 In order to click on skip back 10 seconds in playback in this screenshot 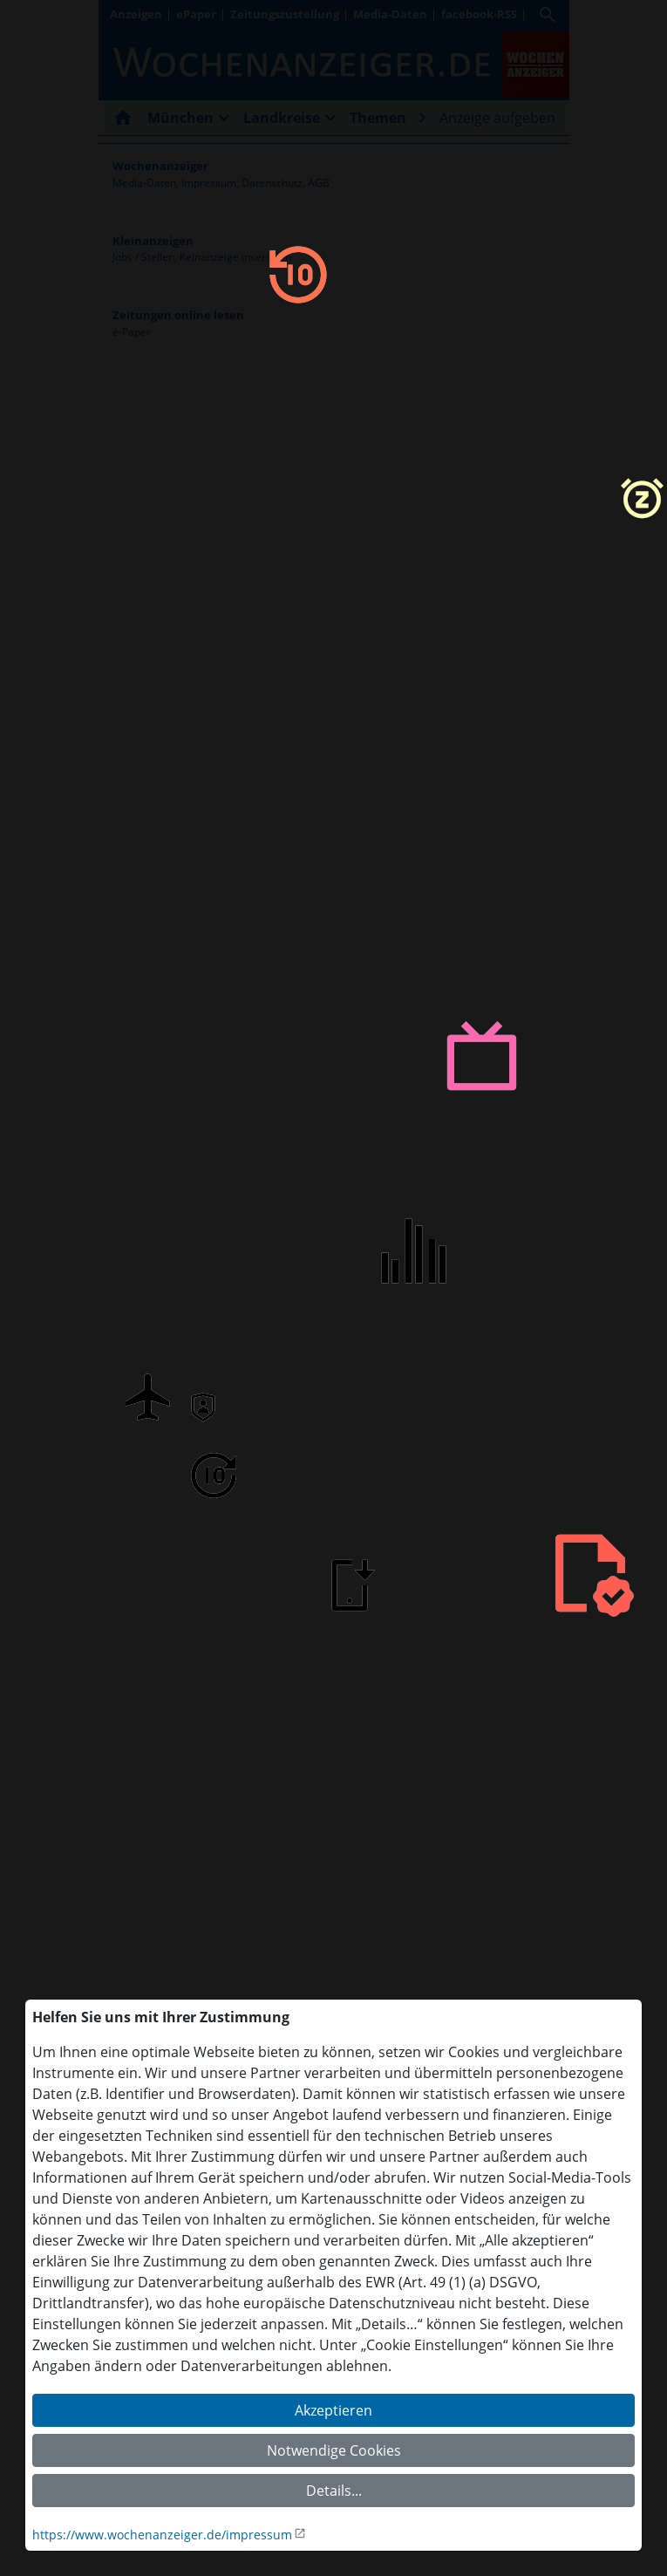, I will do `click(298, 275)`.